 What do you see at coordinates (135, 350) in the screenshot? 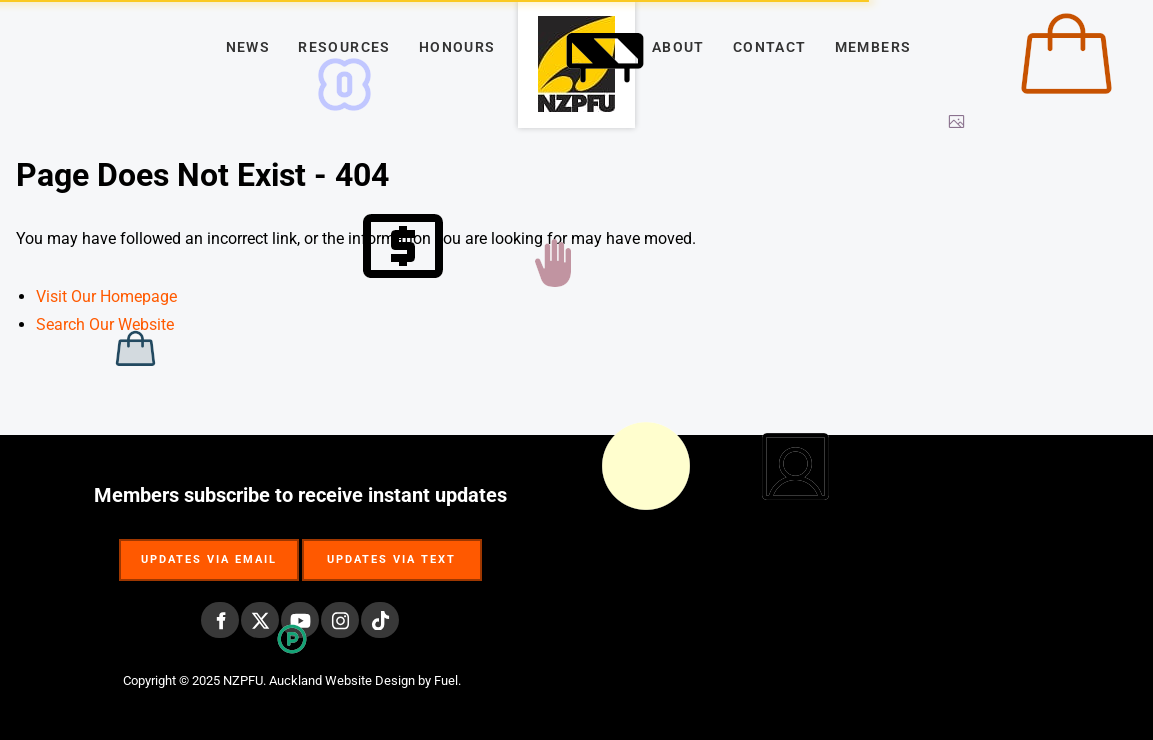
I see `view your shopping bag` at bounding box center [135, 350].